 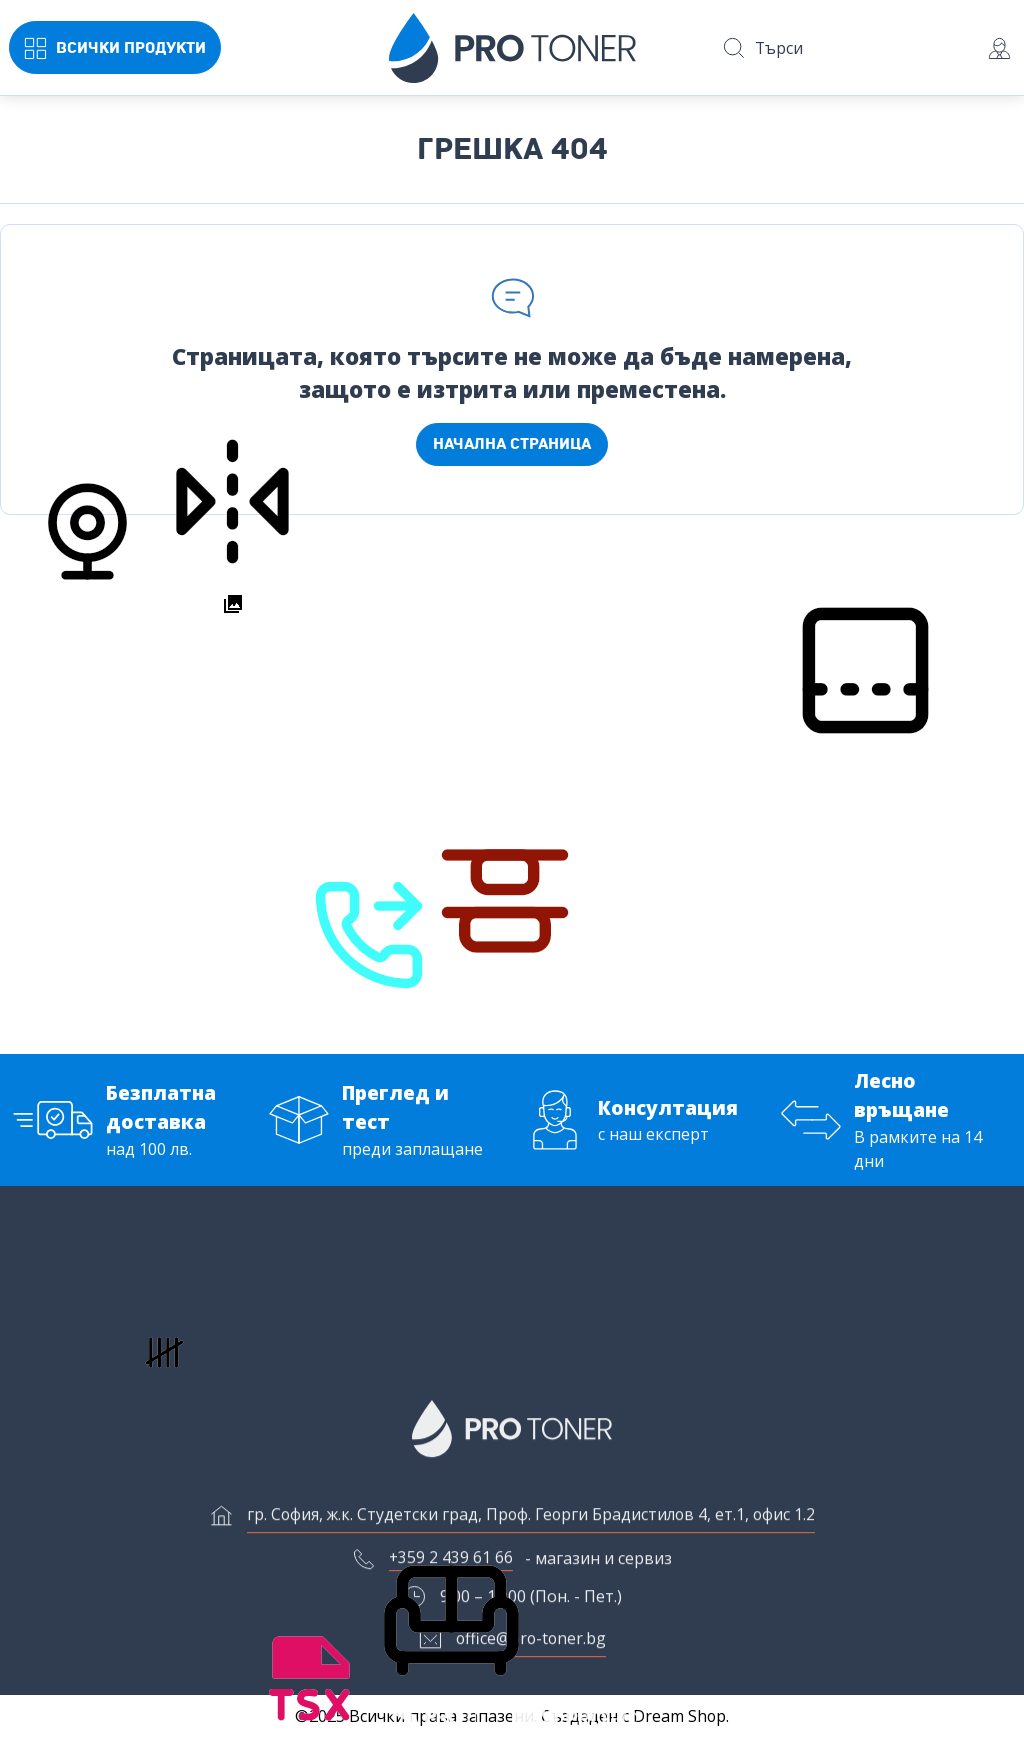 I want to click on flip image horizontally, so click(x=232, y=501).